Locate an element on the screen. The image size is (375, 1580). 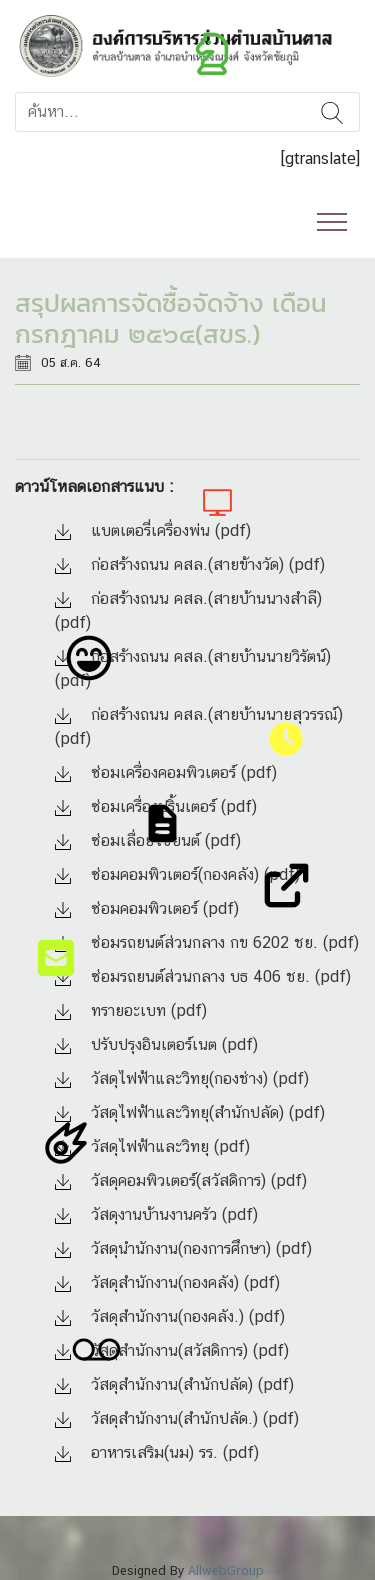
play chess or access chess game is located at coordinates (212, 55).